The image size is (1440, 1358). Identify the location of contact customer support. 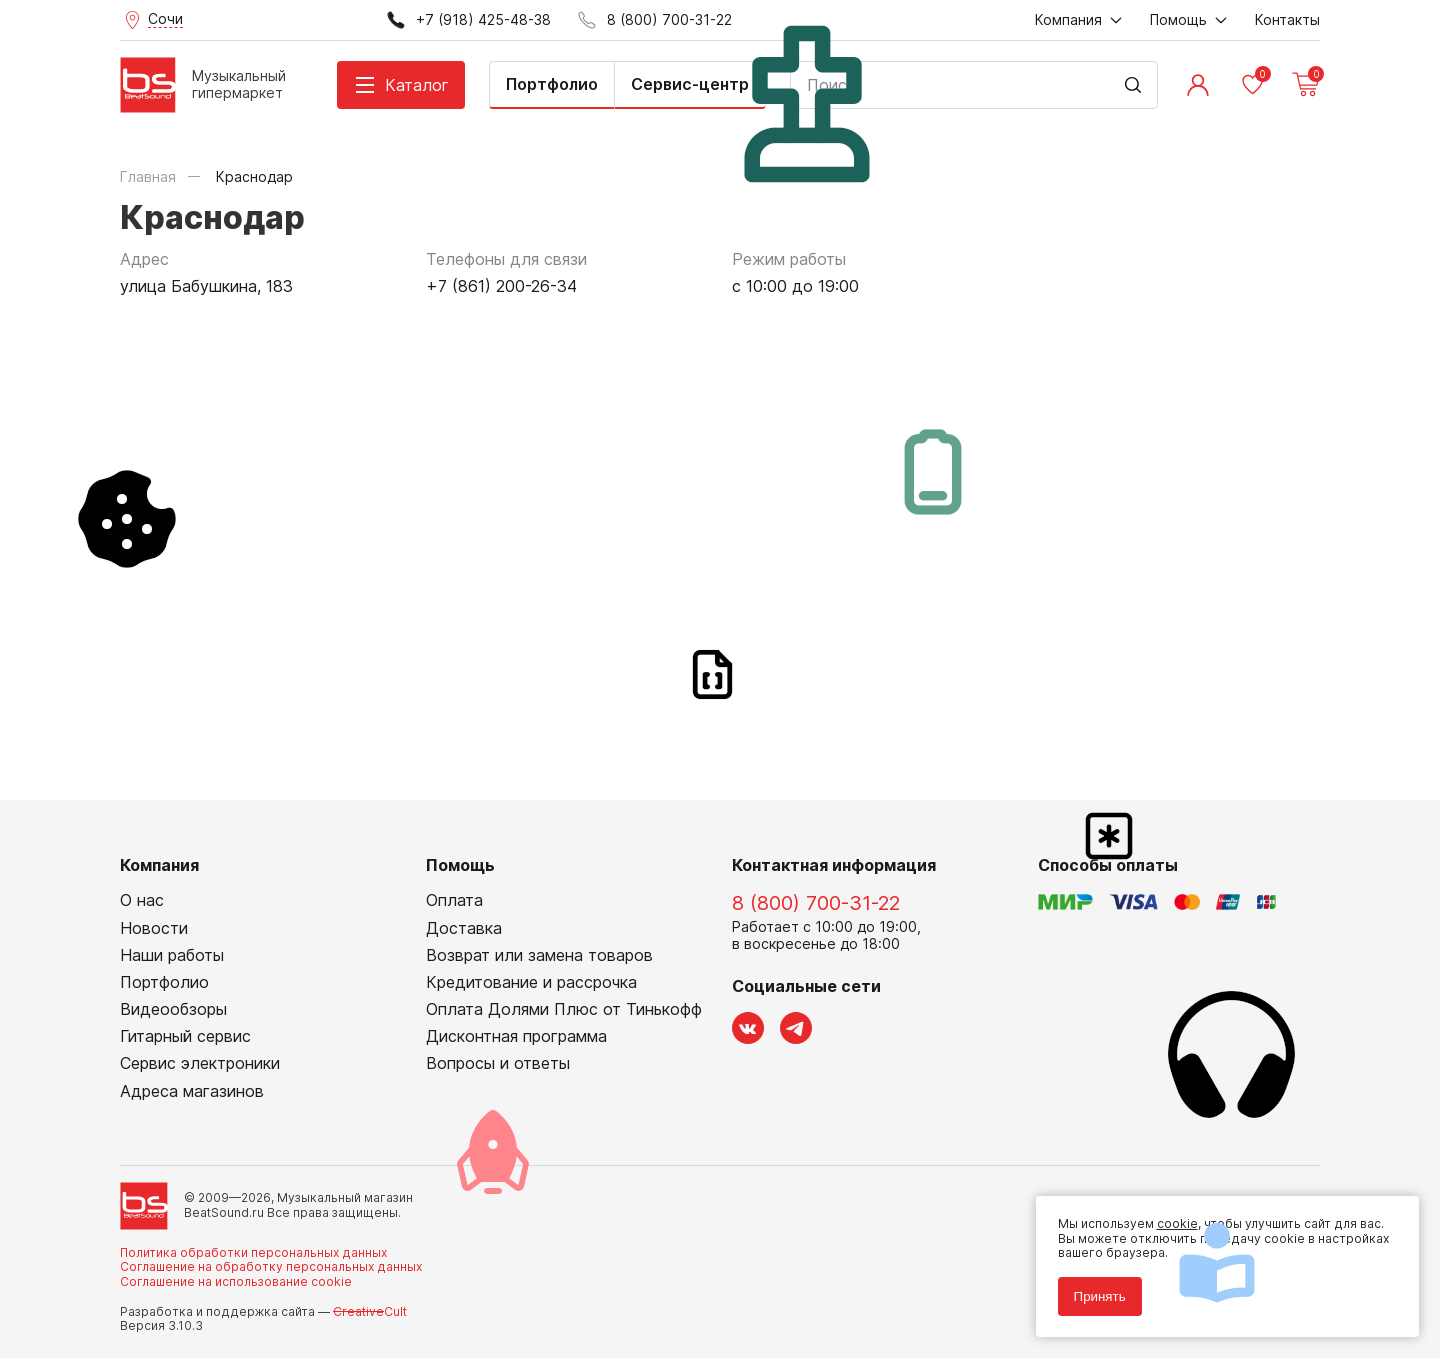
(1231, 1054).